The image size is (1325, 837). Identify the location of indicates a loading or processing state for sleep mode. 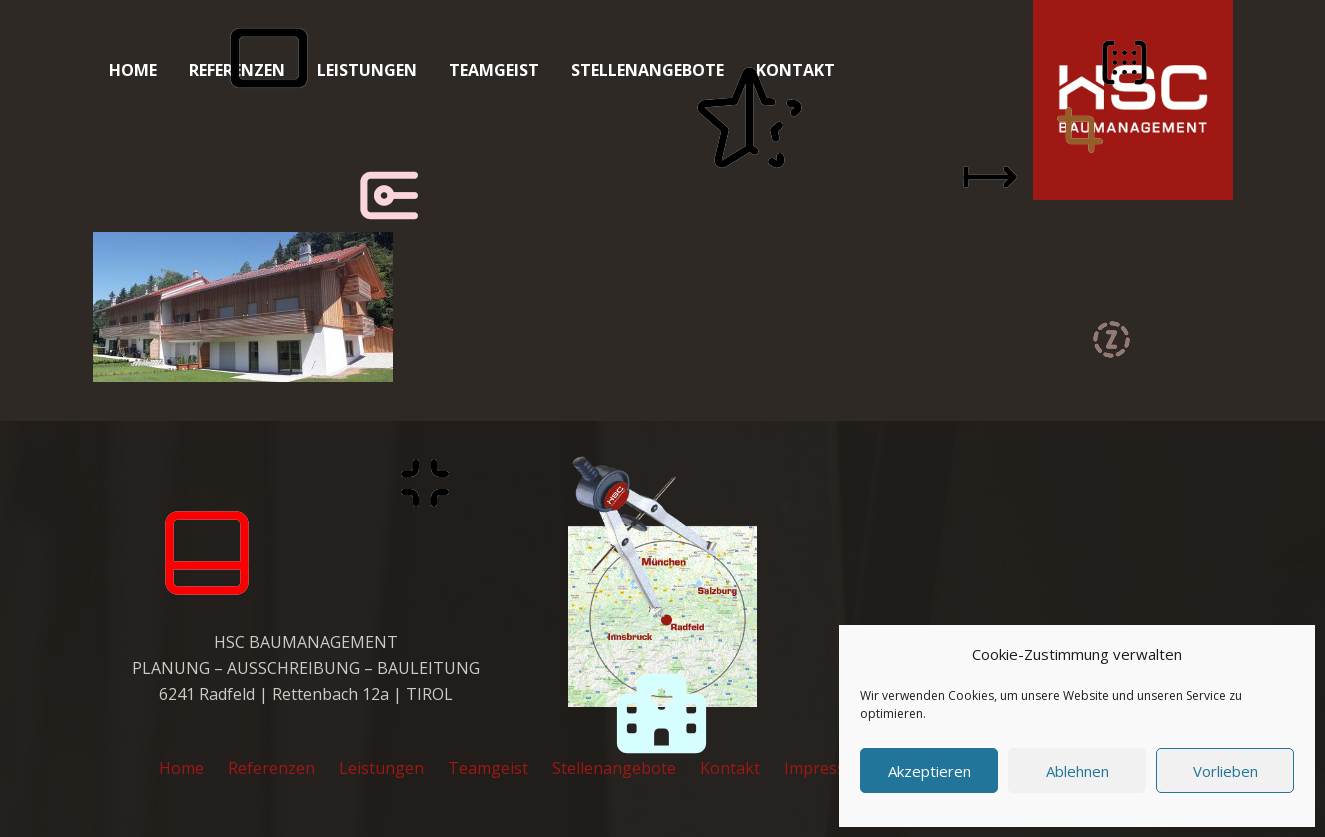
(1111, 339).